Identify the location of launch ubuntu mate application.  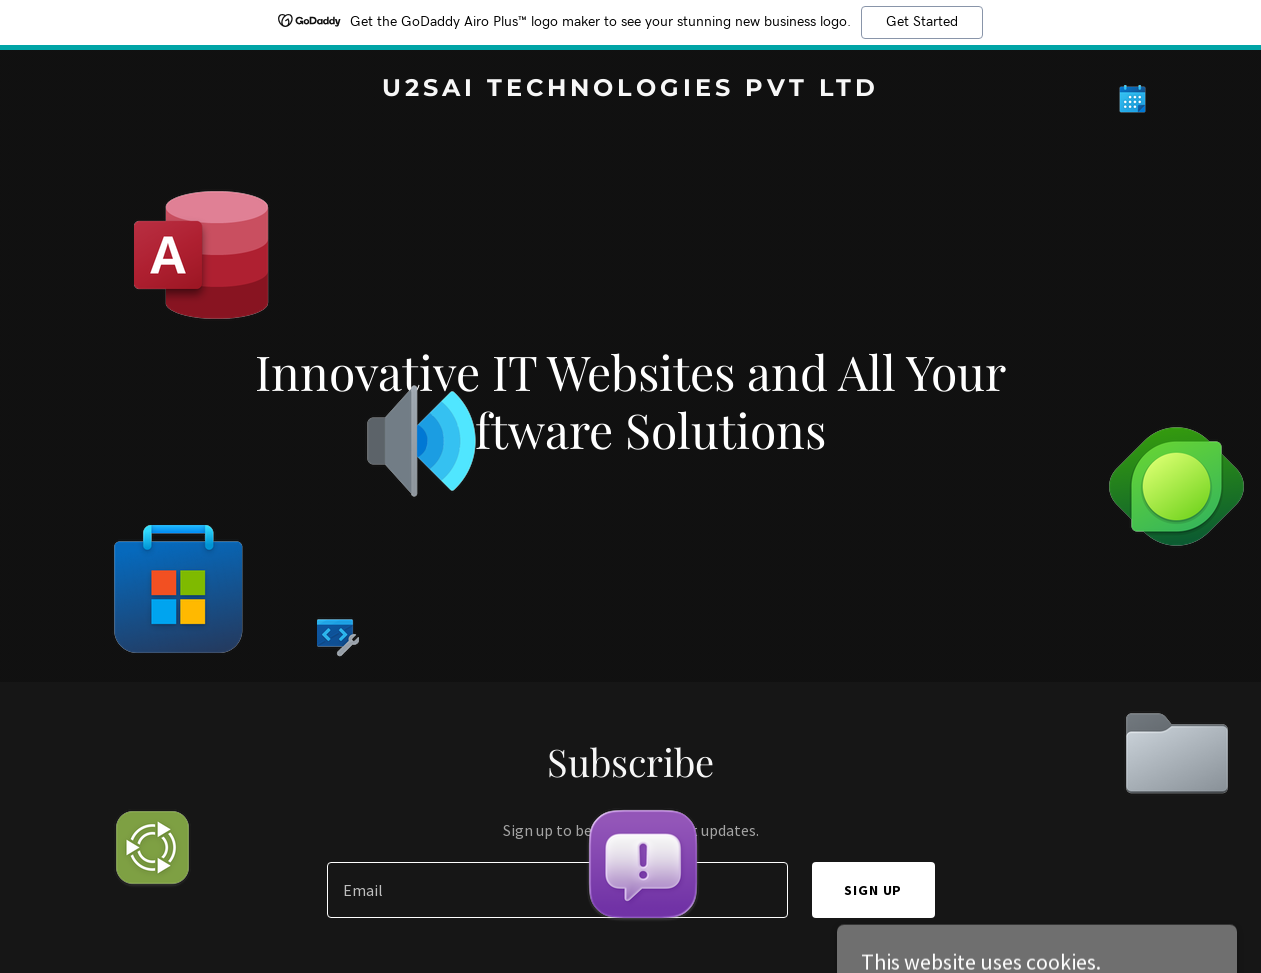
(152, 847).